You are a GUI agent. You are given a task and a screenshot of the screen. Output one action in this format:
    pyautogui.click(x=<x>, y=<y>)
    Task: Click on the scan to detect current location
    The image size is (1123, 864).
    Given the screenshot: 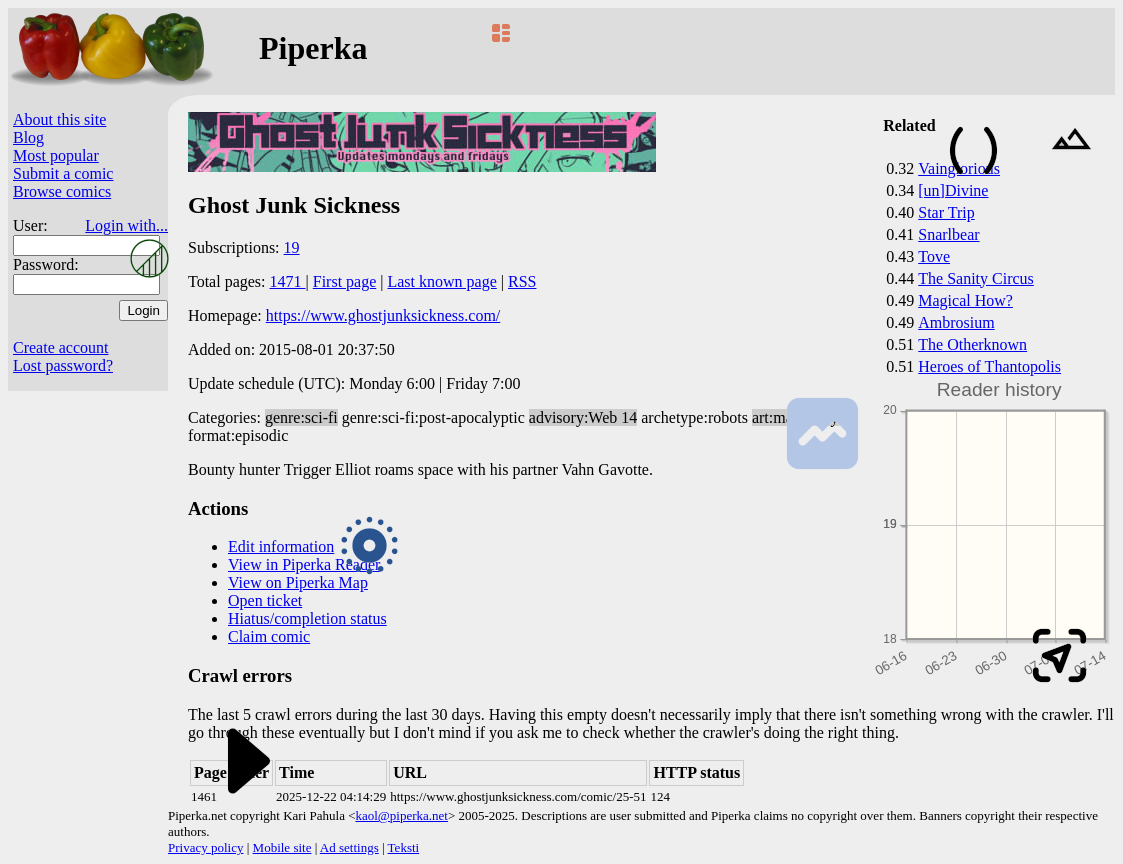 What is the action you would take?
    pyautogui.click(x=1059, y=655)
    